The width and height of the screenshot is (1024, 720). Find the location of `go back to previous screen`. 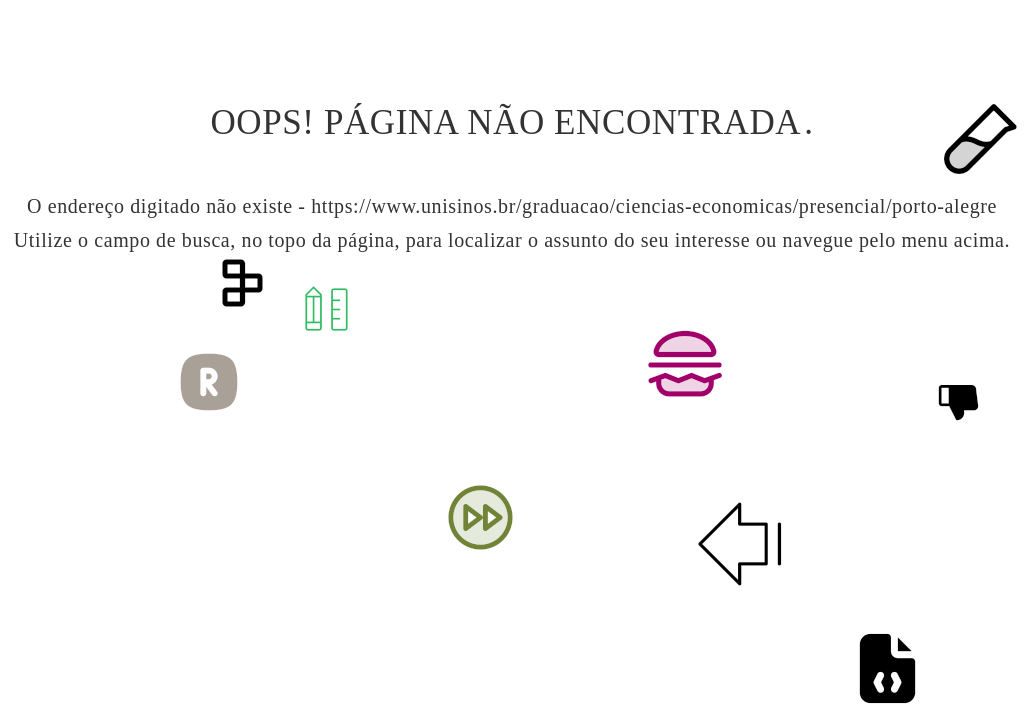

go back to previous screen is located at coordinates (743, 544).